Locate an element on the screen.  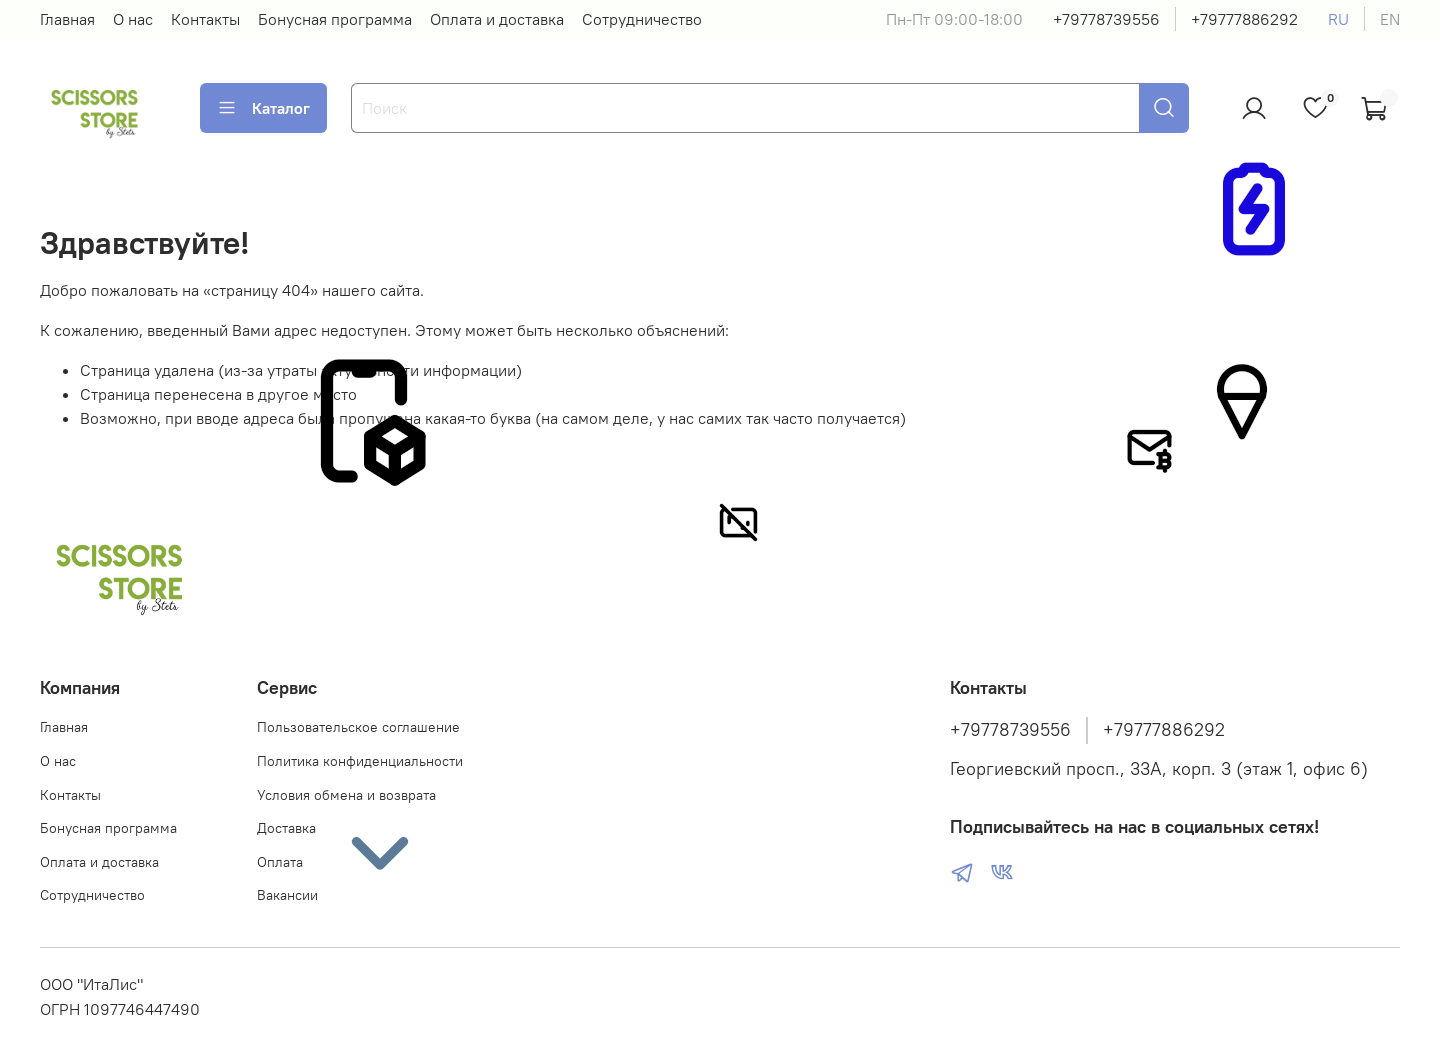
expand a collapsed section or menu is located at coordinates (380, 851).